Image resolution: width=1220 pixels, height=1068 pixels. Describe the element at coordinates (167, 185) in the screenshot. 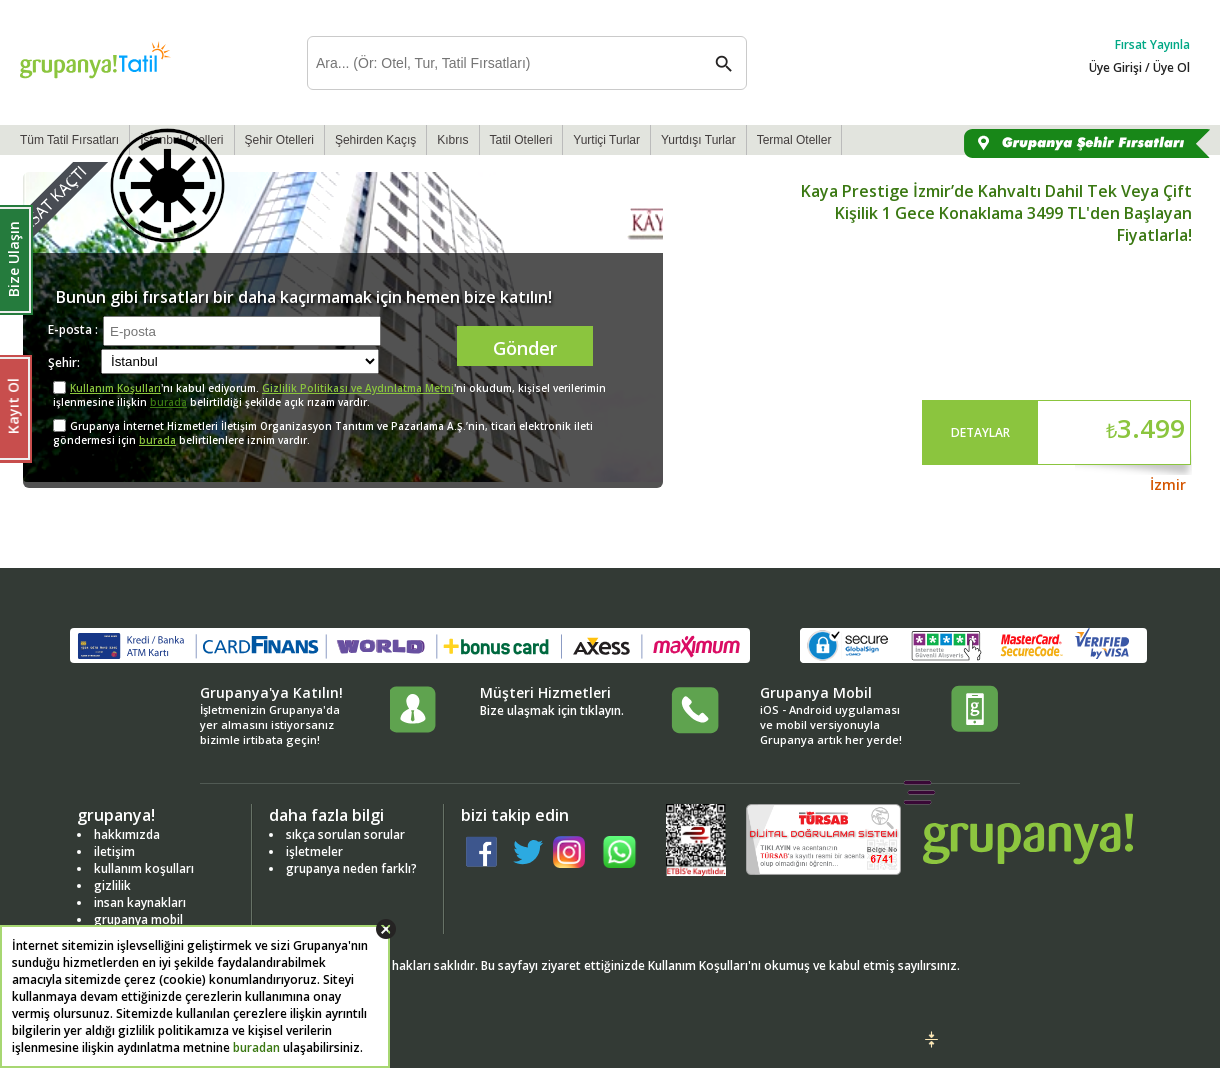

I see `galactic republic logo from star wars` at that location.